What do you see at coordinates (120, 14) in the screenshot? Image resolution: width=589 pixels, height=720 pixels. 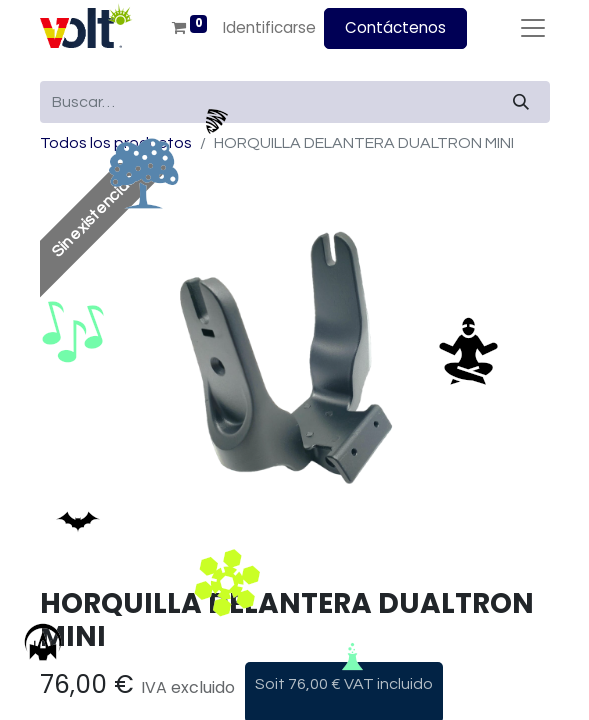 I see `view in-game time or day/night cycle` at bounding box center [120, 14].